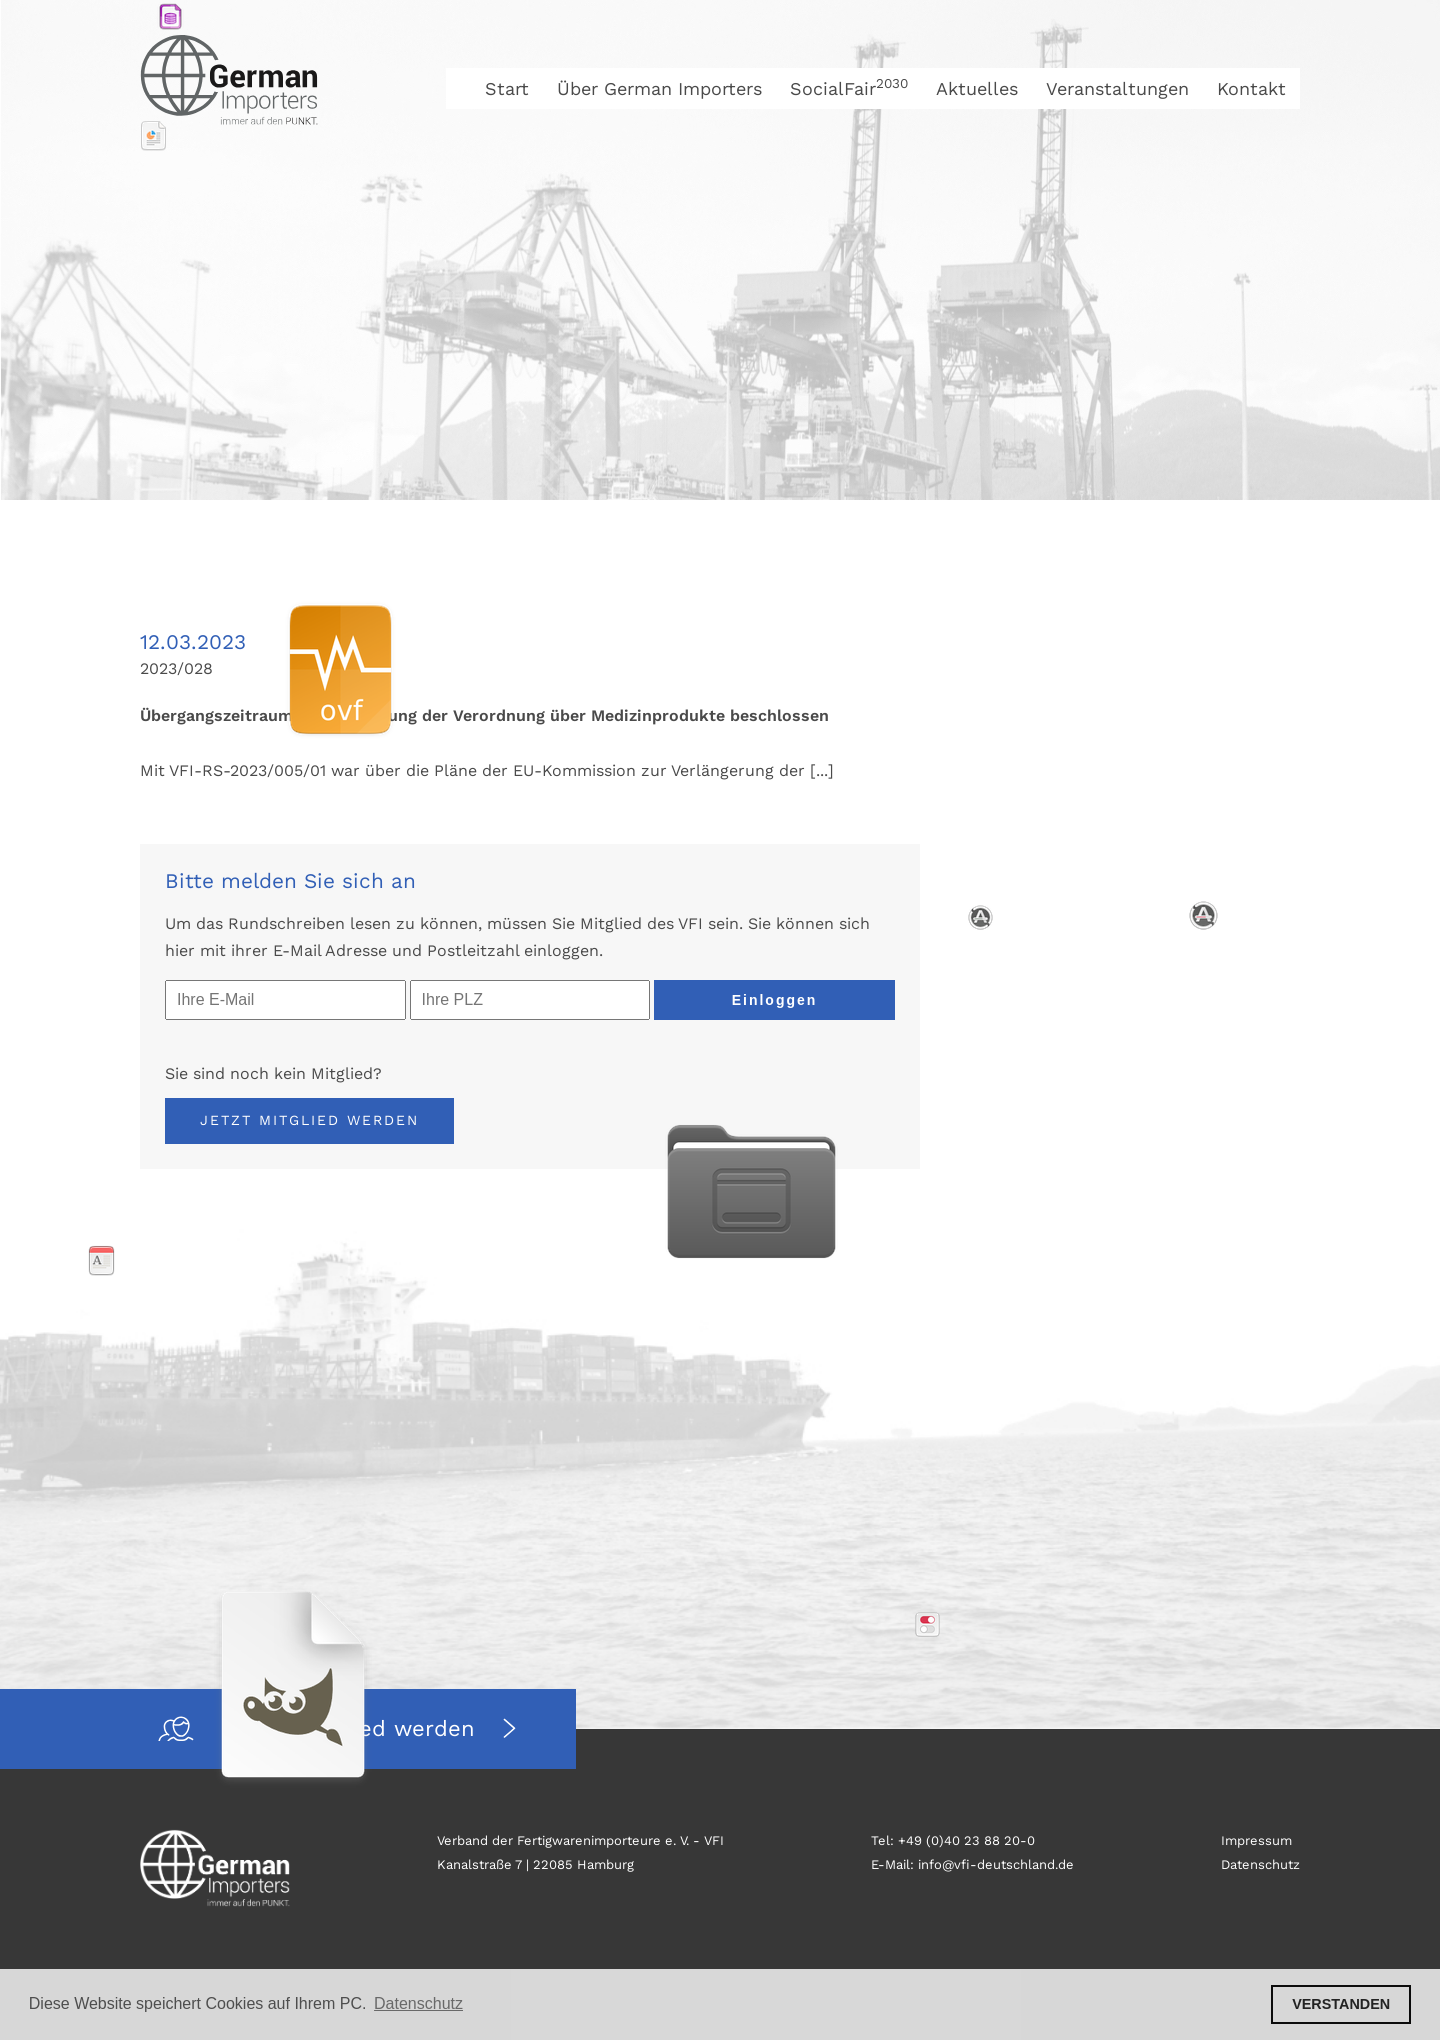 This screenshot has height=2040, width=1440. Describe the element at coordinates (101, 1260) in the screenshot. I see `open ebook reader application` at that location.